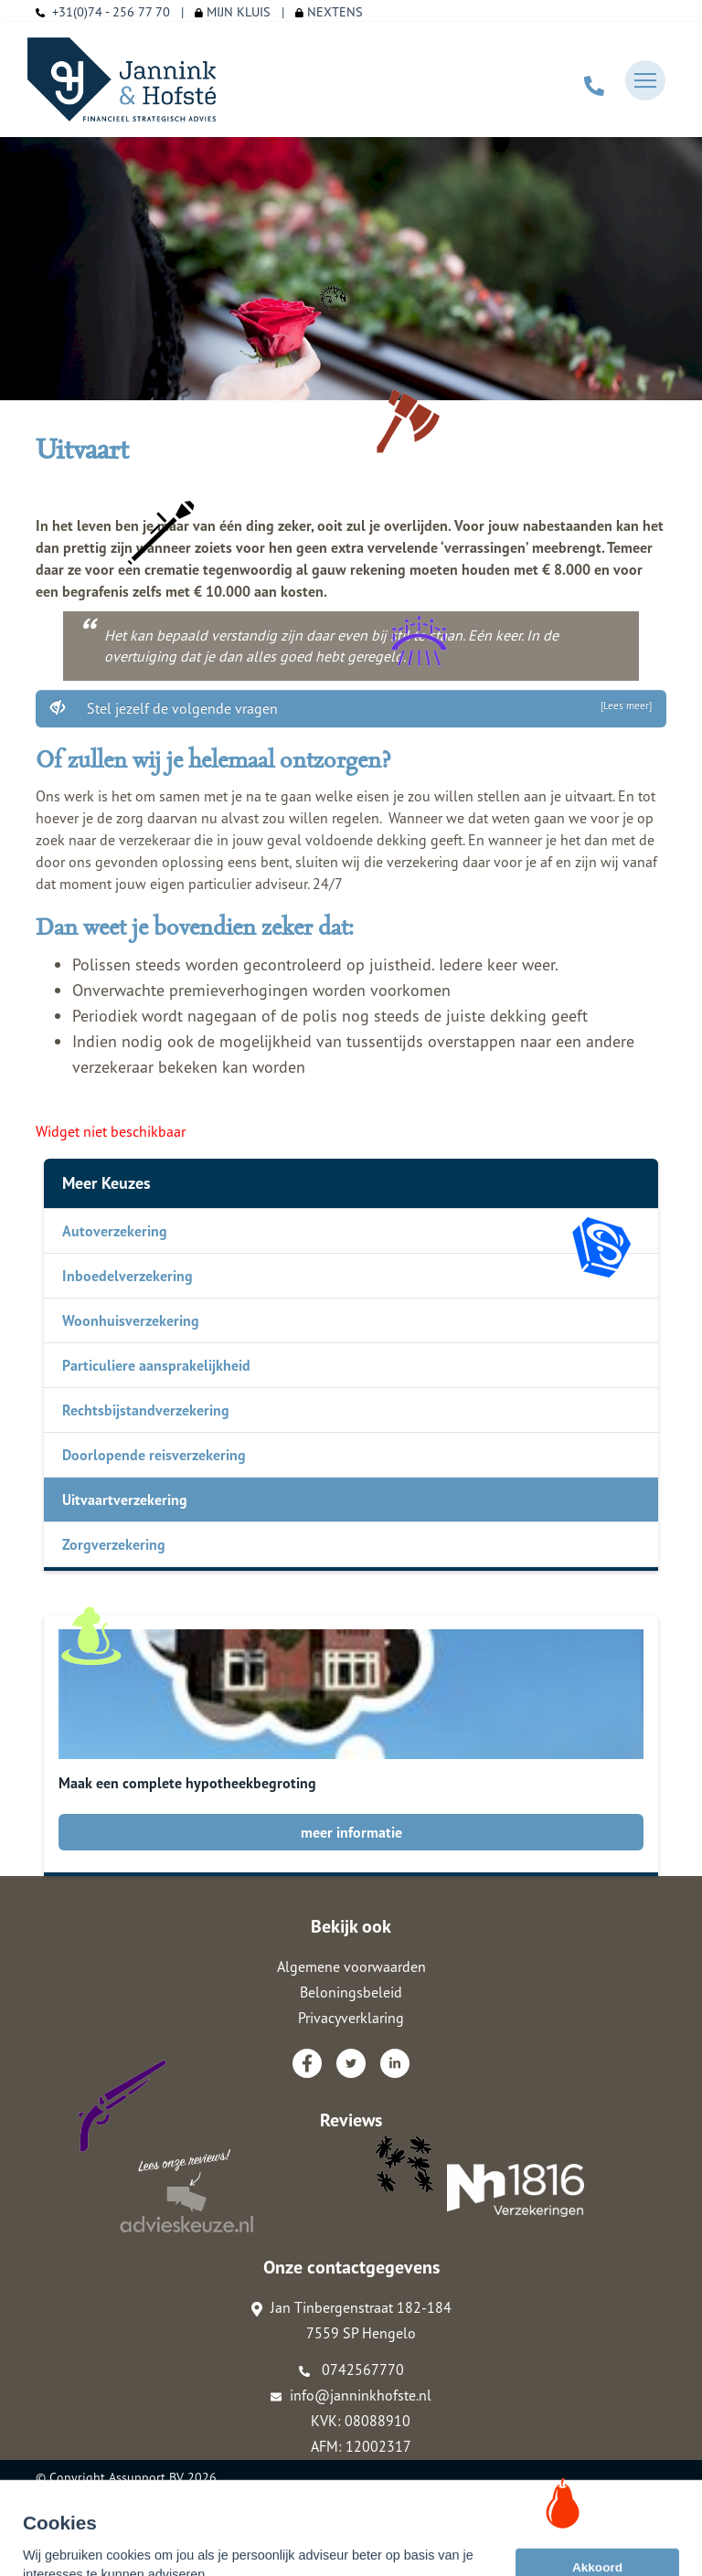 This screenshot has height=2576, width=702. What do you see at coordinates (408, 420) in the screenshot?
I see `fire axe tool or weapon in a game inventory` at bounding box center [408, 420].